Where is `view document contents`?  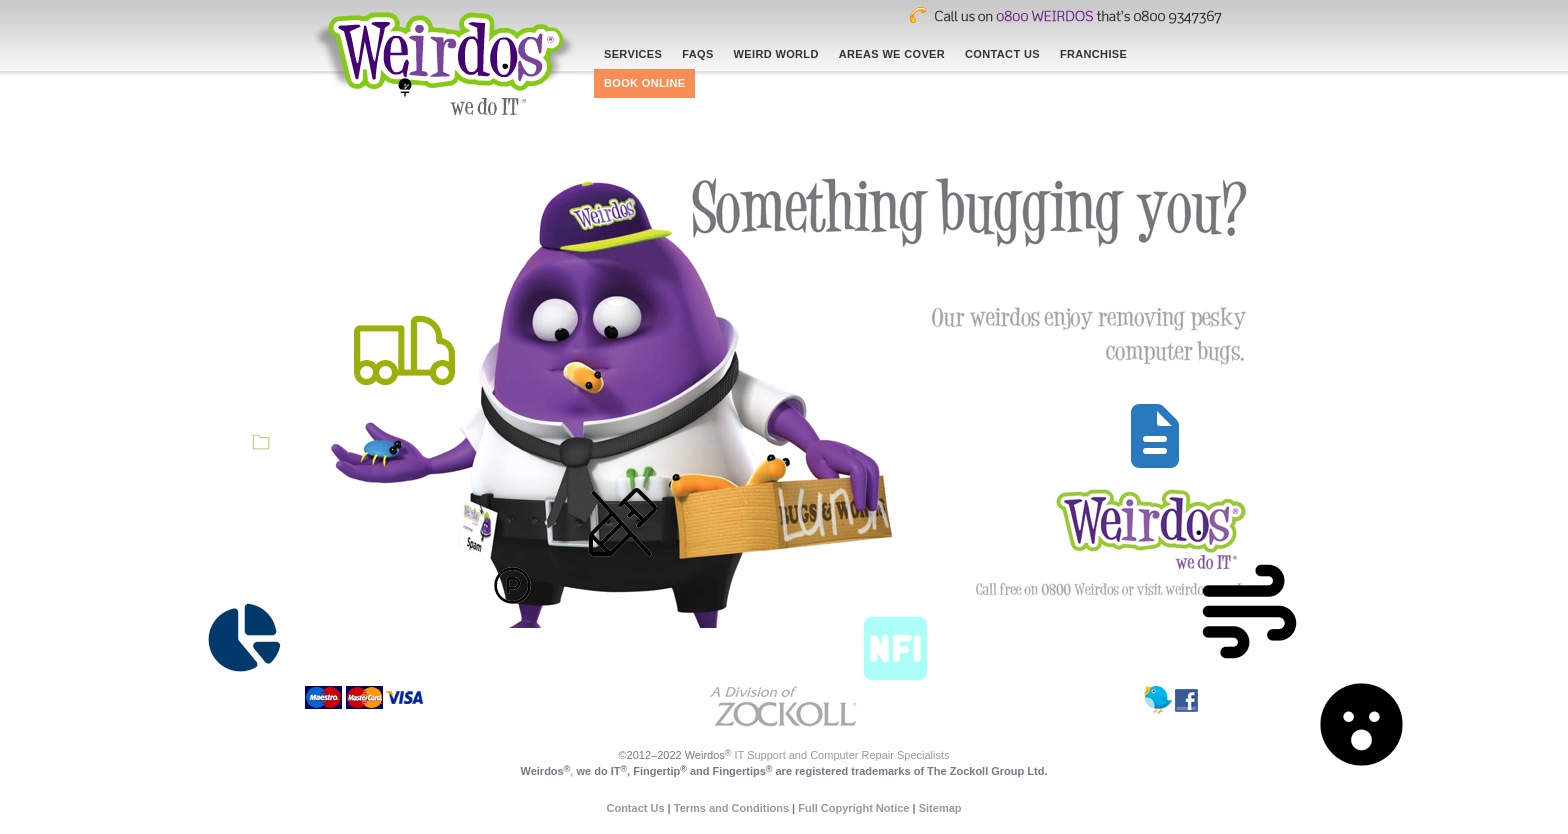
view document contents is located at coordinates (1155, 436).